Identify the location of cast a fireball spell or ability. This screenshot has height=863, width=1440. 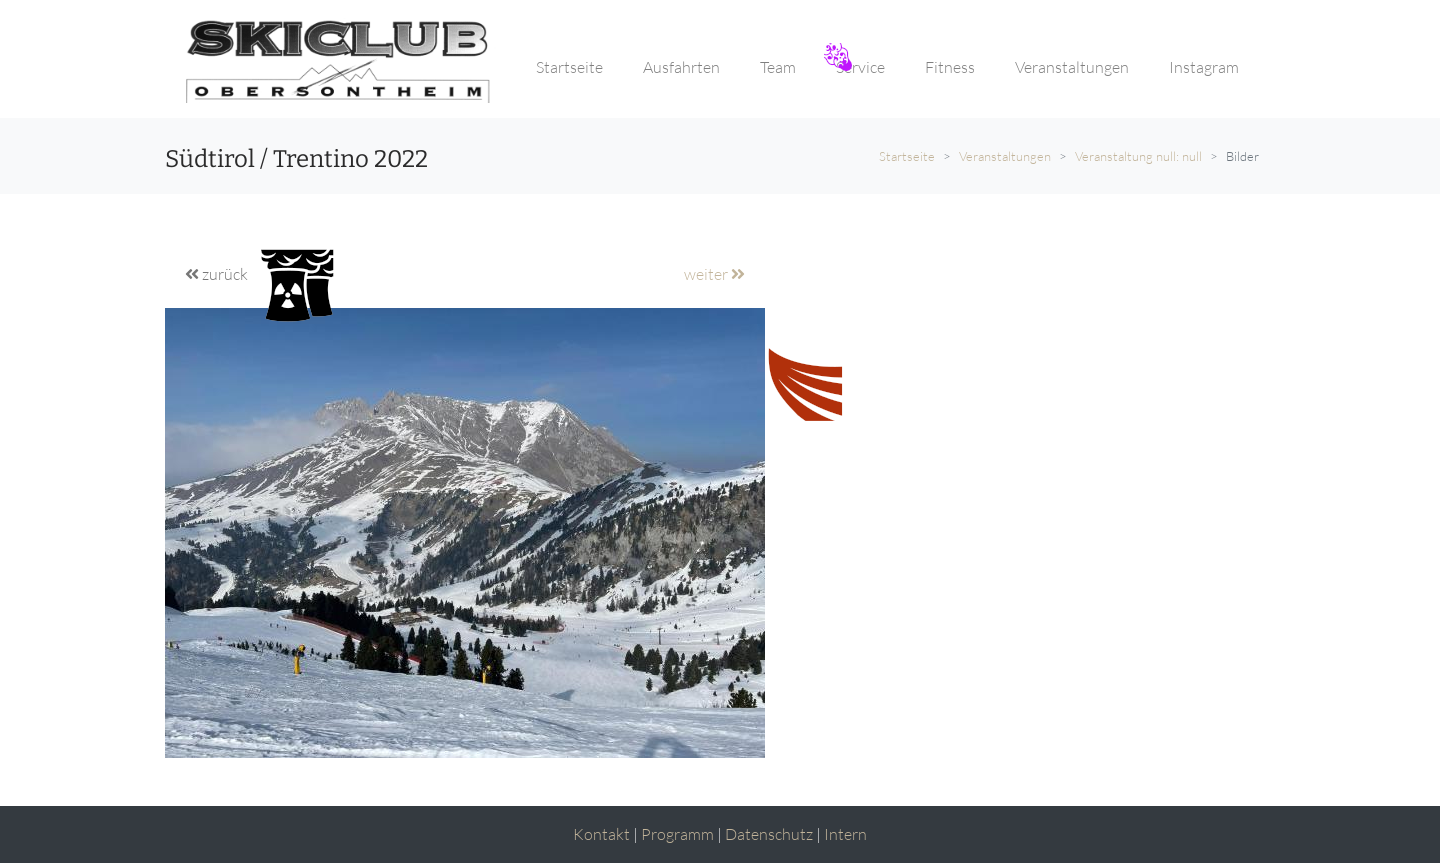
(838, 57).